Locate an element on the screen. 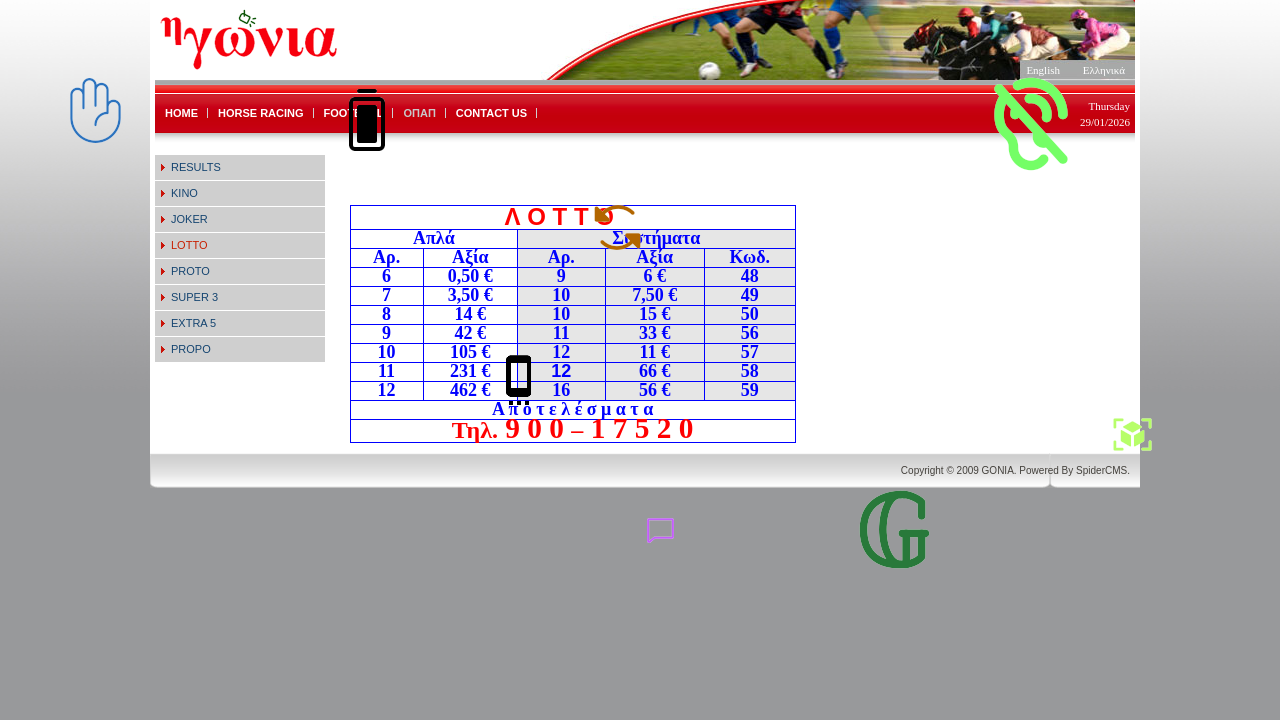  stop or pause an action is located at coordinates (95, 110).